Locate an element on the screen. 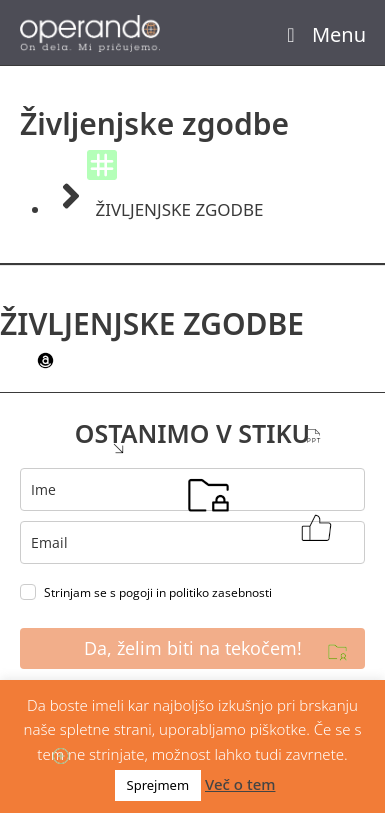 The height and width of the screenshot is (813, 385). add a new item is located at coordinates (61, 756).